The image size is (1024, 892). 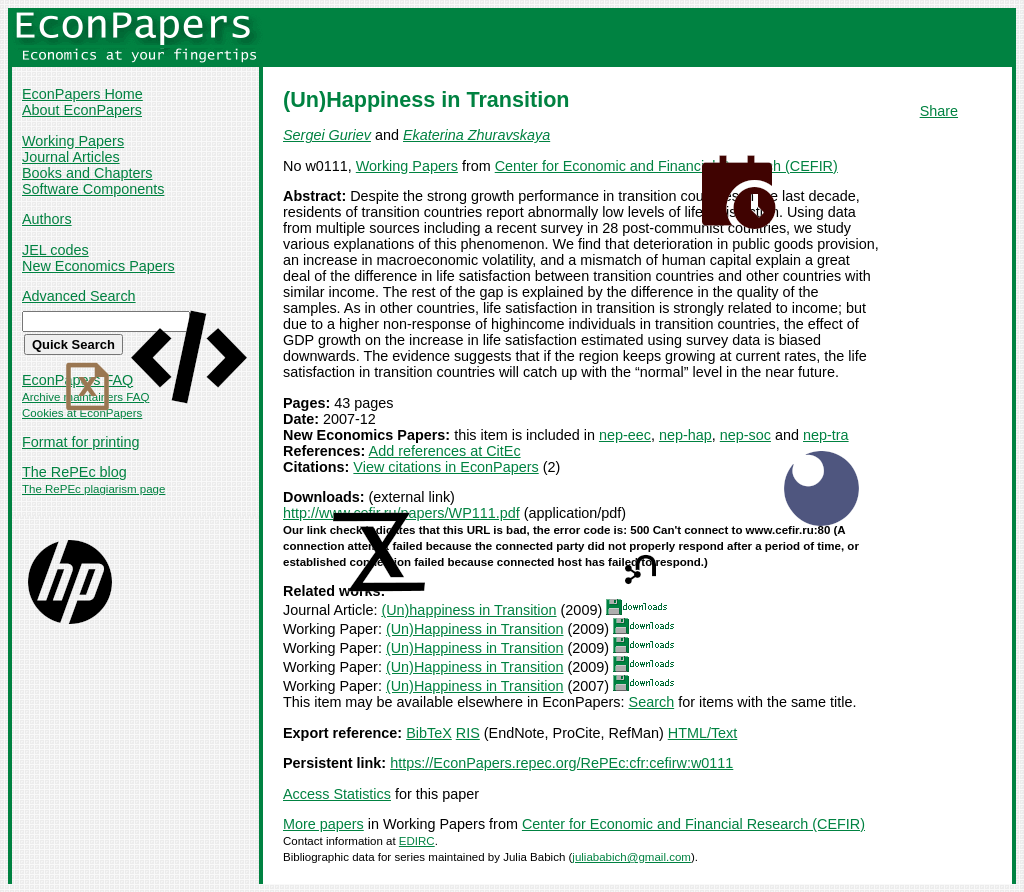 What do you see at coordinates (737, 194) in the screenshot?
I see `view scheduled events or appointments` at bounding box center [737, 194].